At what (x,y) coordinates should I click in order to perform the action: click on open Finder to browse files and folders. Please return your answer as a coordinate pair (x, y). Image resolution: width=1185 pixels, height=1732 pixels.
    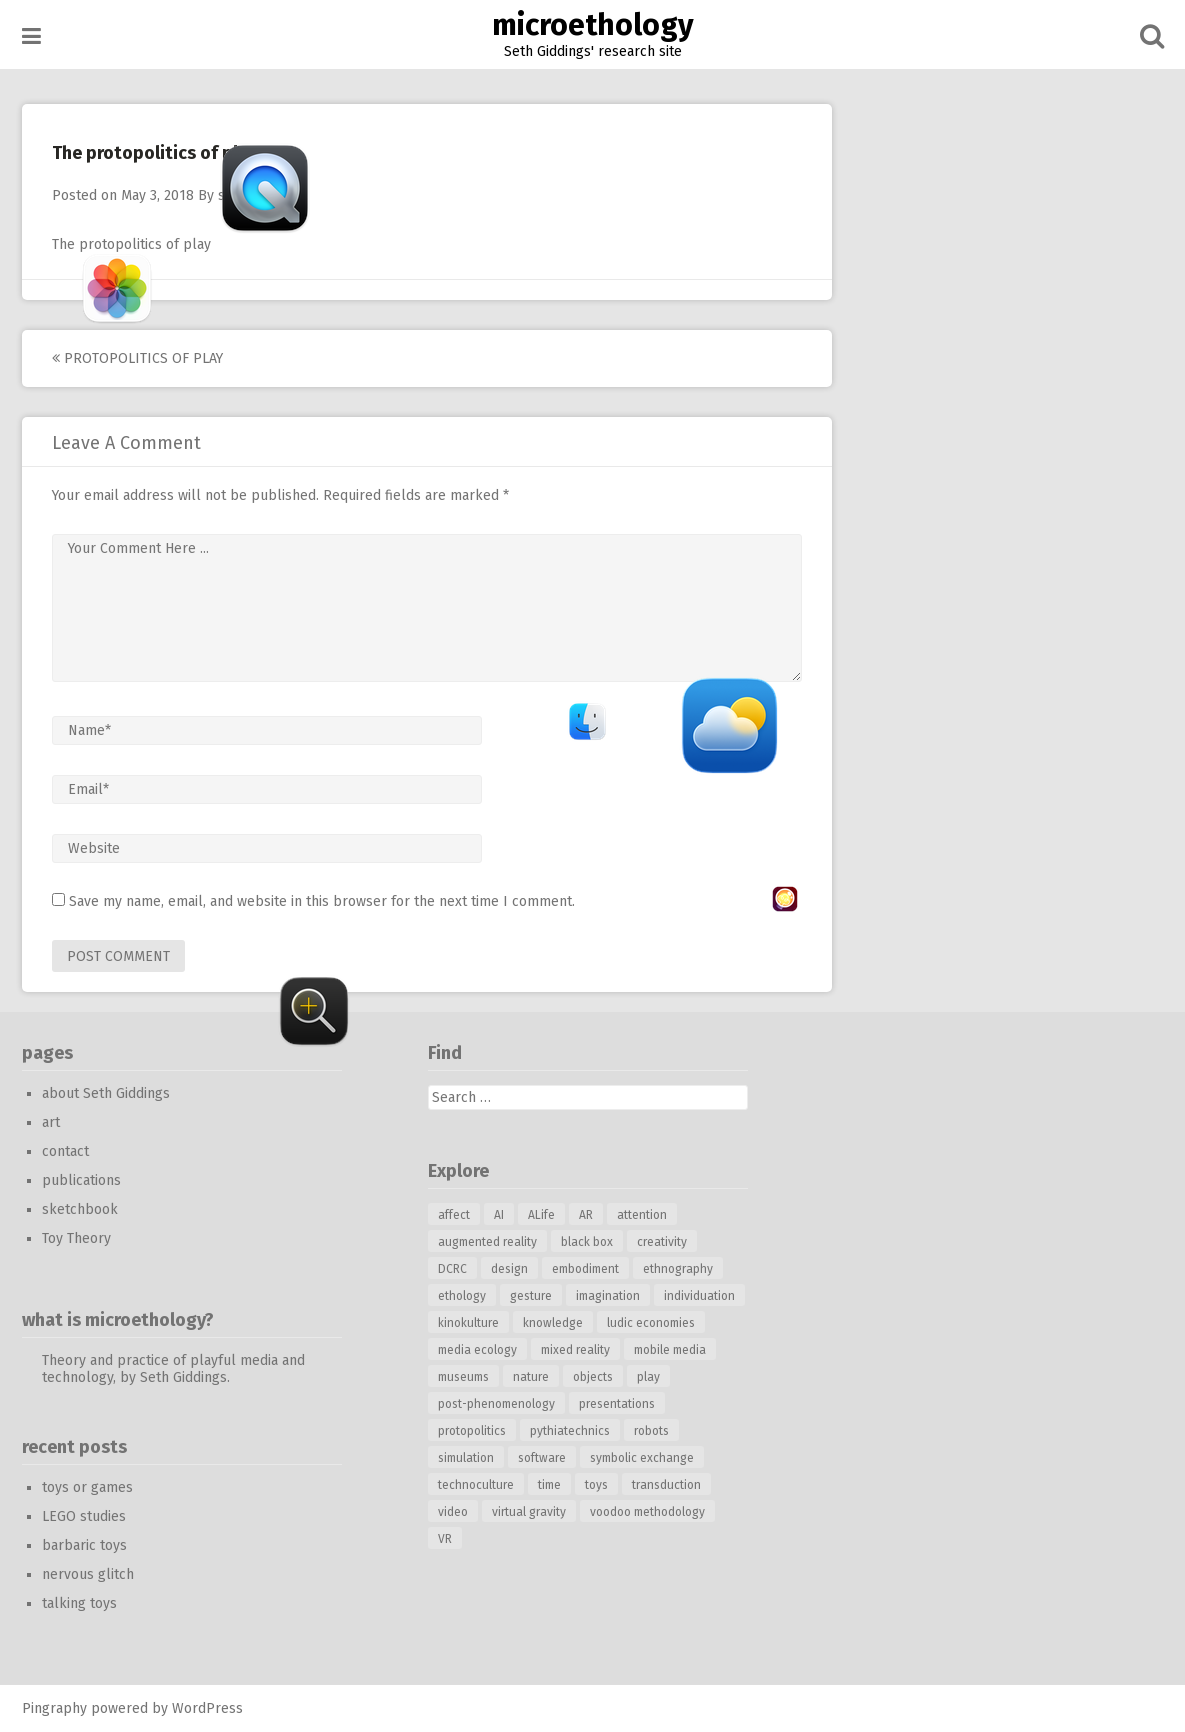
    Looking at the image, I should click on (587, 721).